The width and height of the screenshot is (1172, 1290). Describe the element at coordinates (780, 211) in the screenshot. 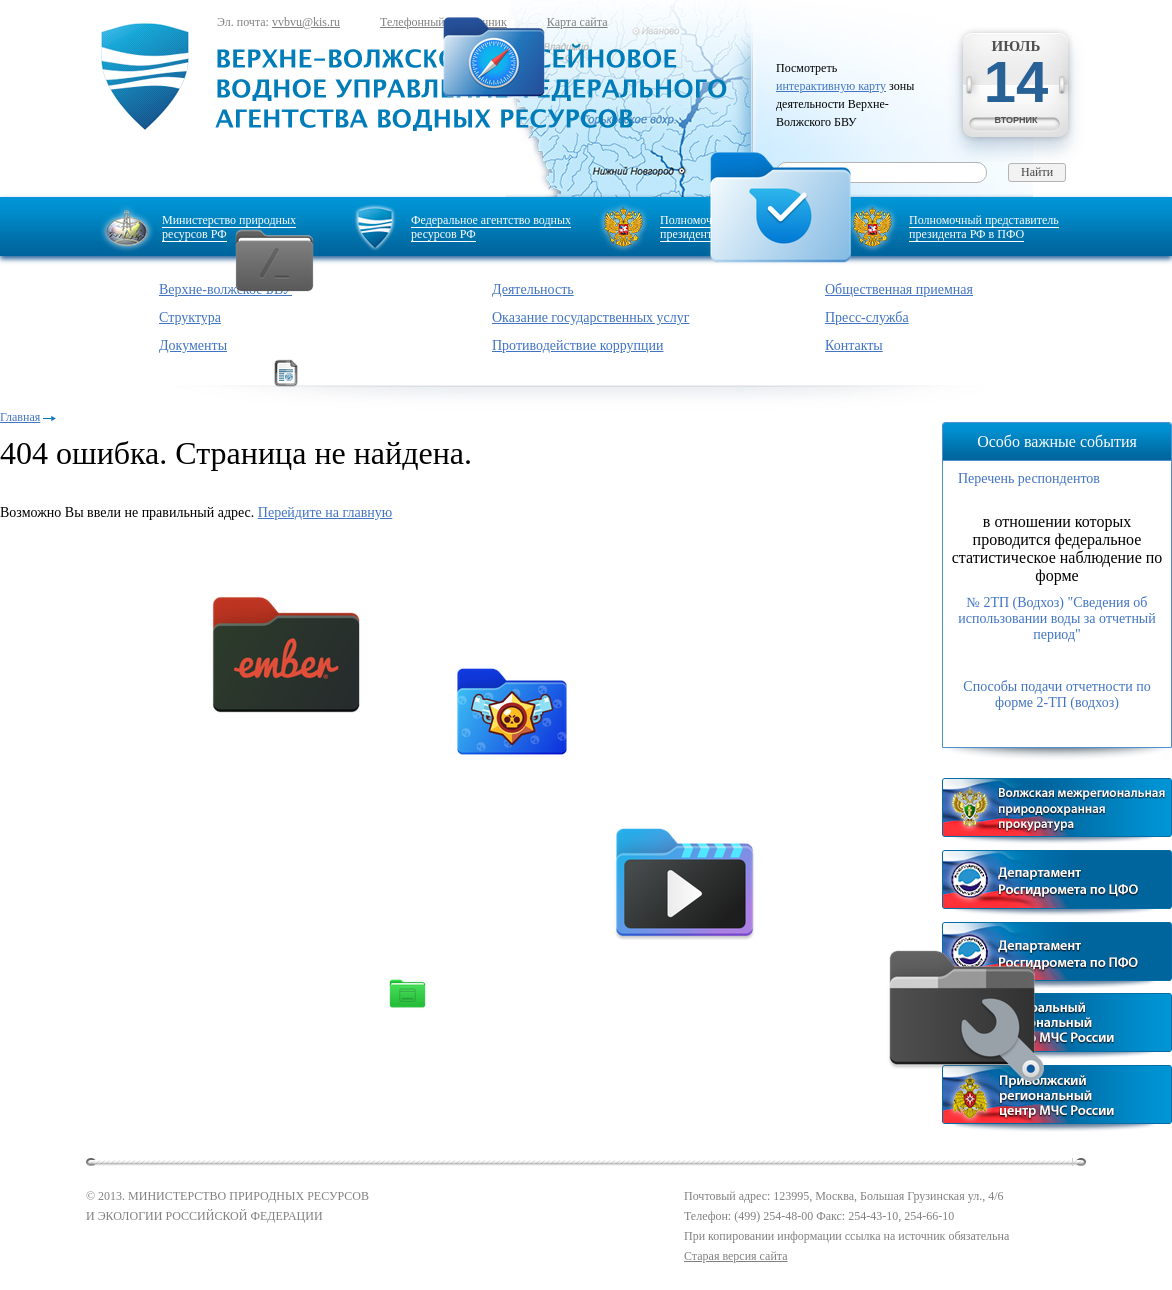

I see `open microsoft kaizala files folder` at that location.